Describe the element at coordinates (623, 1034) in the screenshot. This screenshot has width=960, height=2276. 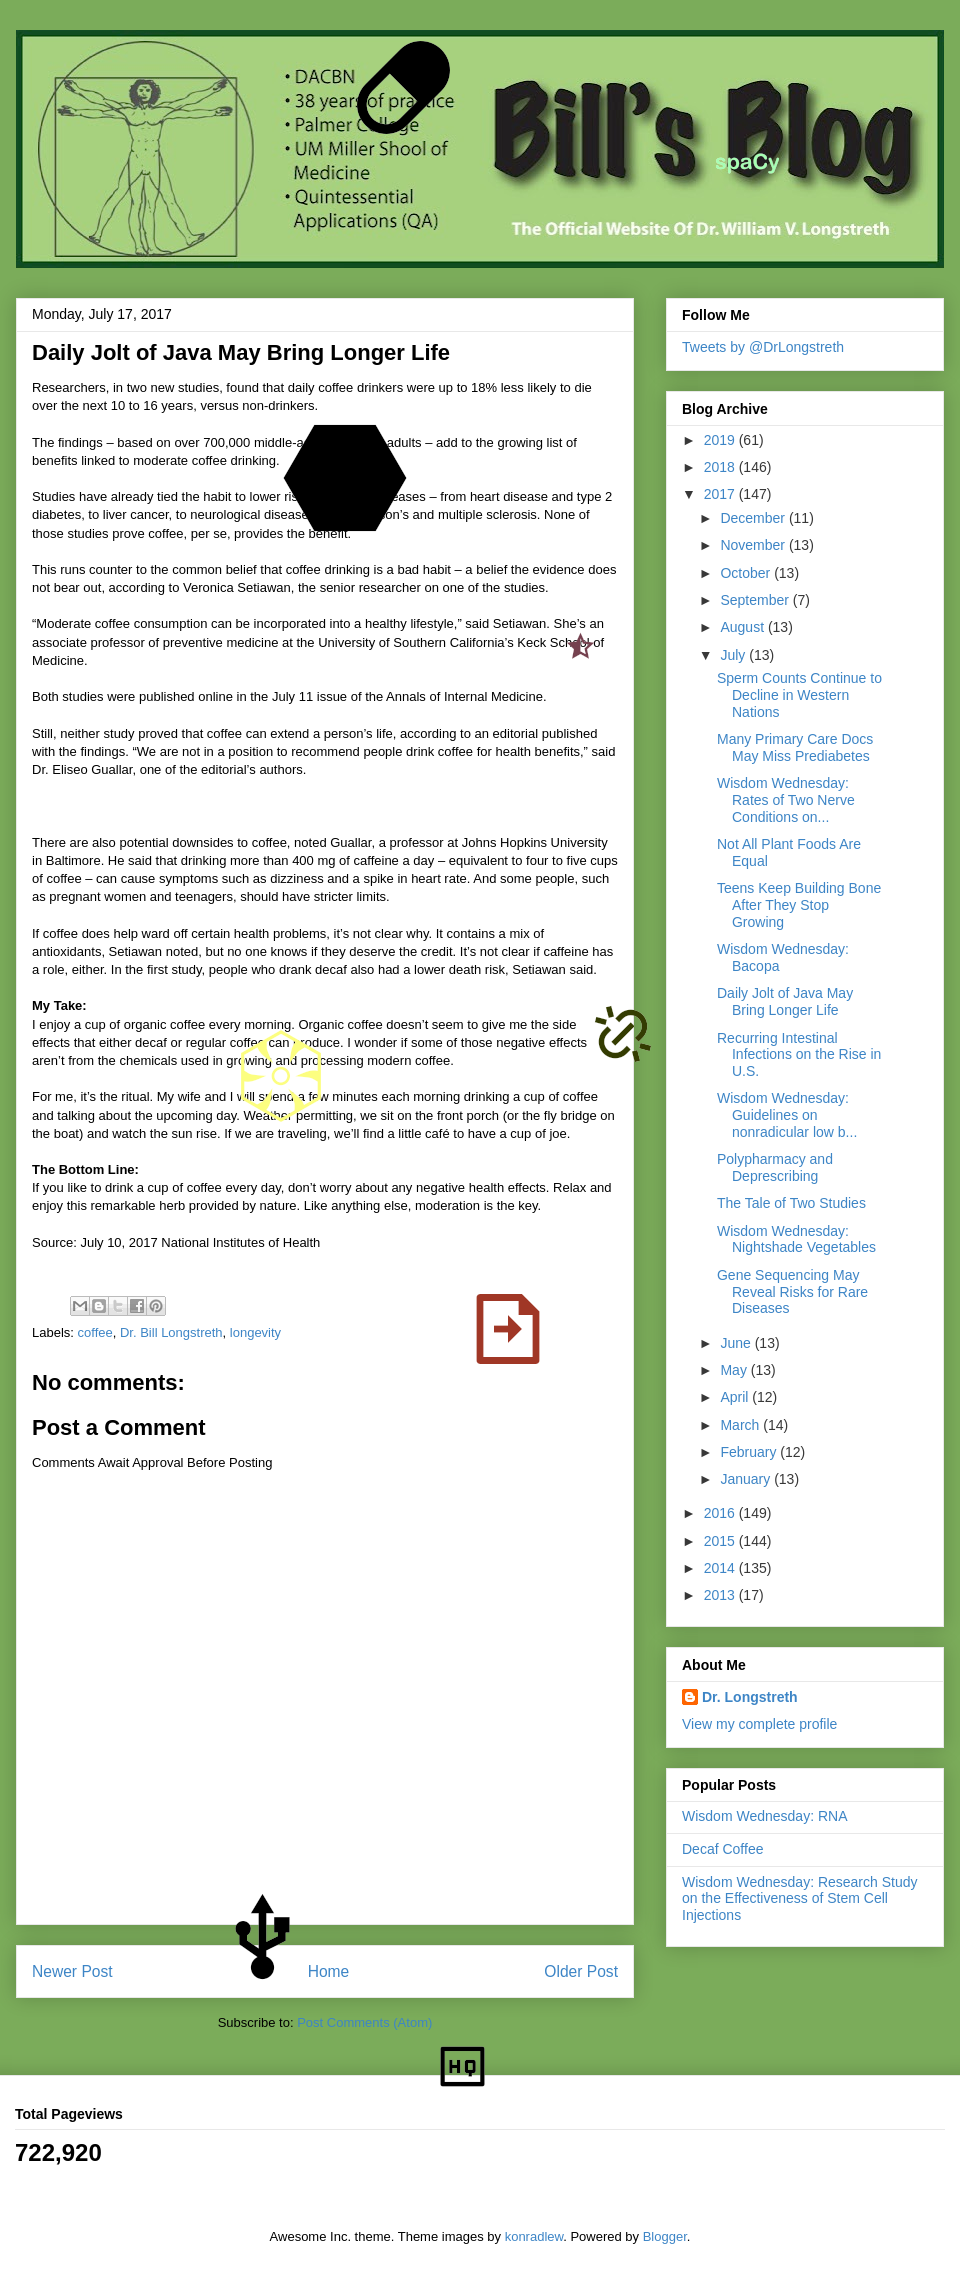
I see `unlink or break a connected URL` at that location.